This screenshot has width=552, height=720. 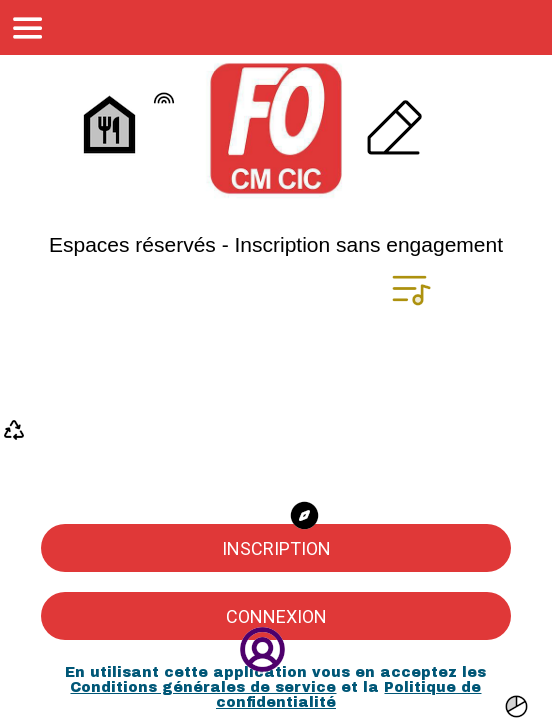 I want to click on view analytics or statistics breakdown, so click(x=516, y=706).